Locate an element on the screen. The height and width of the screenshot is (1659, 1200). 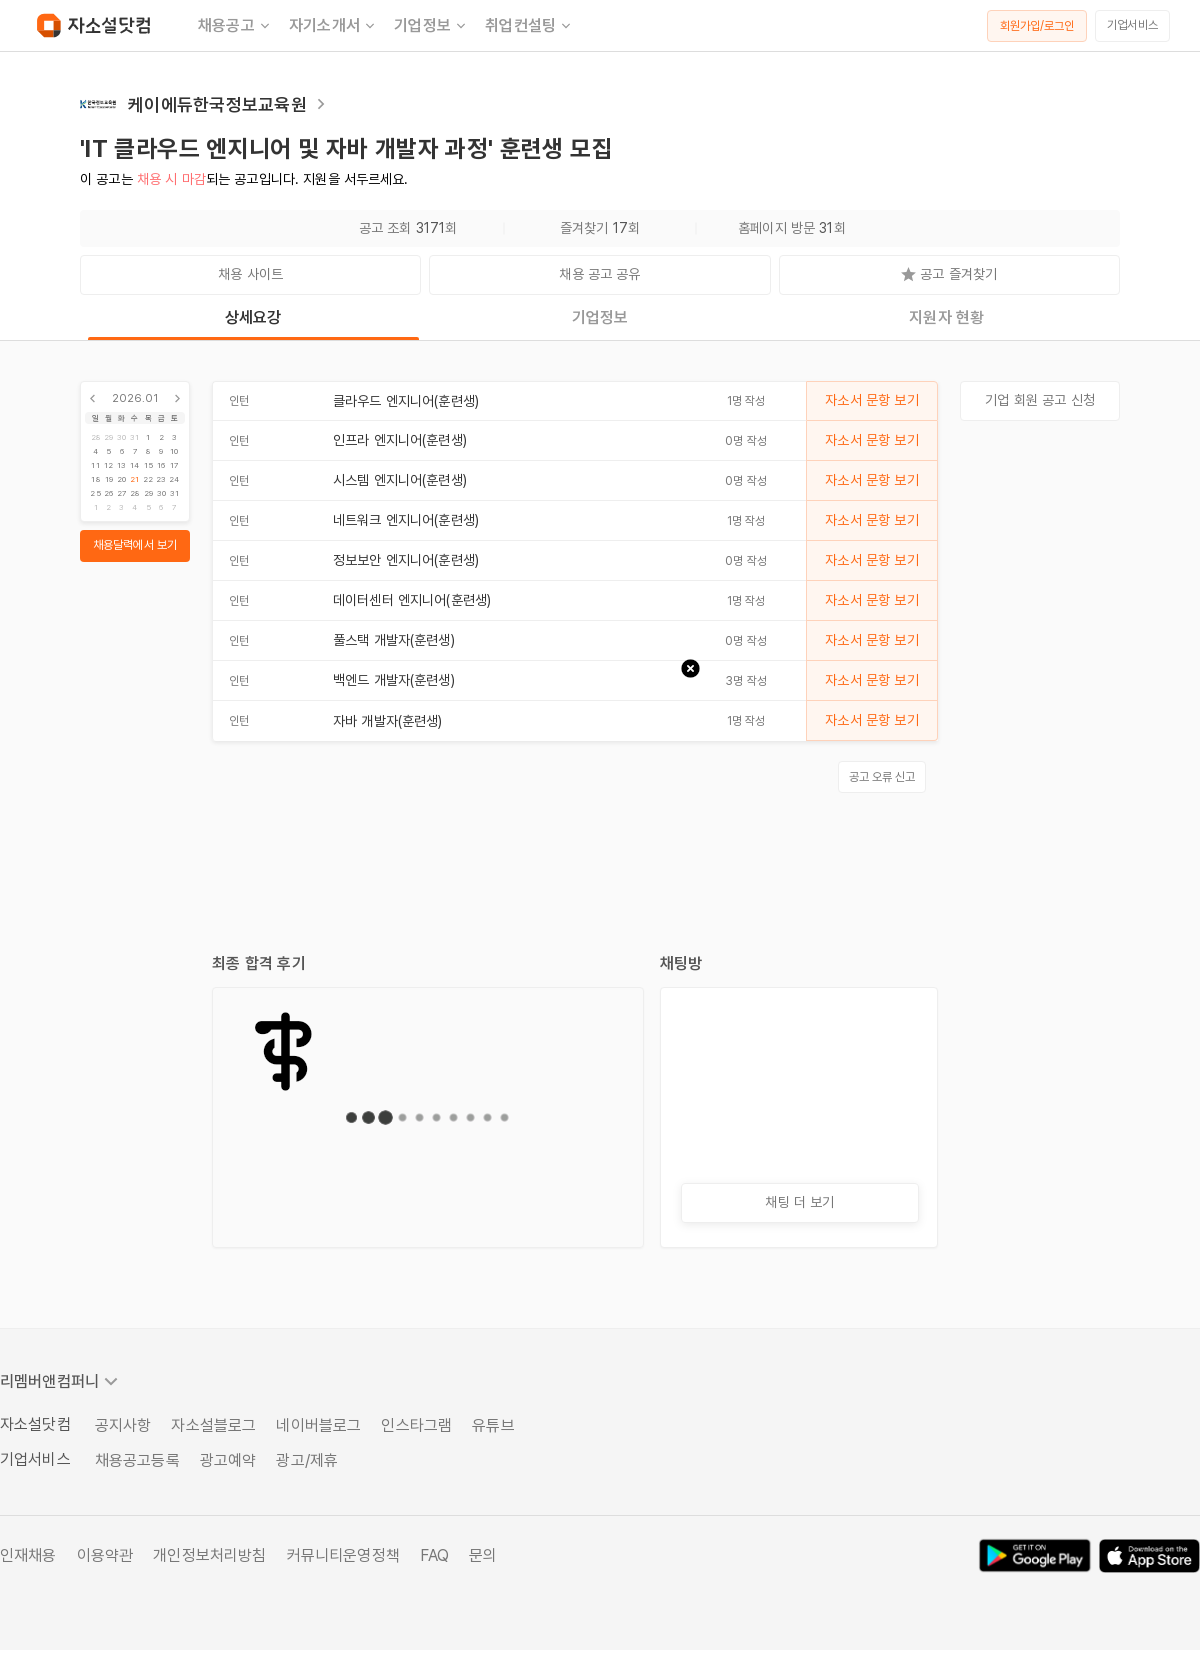
access medical or healthcare services is located at coordinates (285, 1051).